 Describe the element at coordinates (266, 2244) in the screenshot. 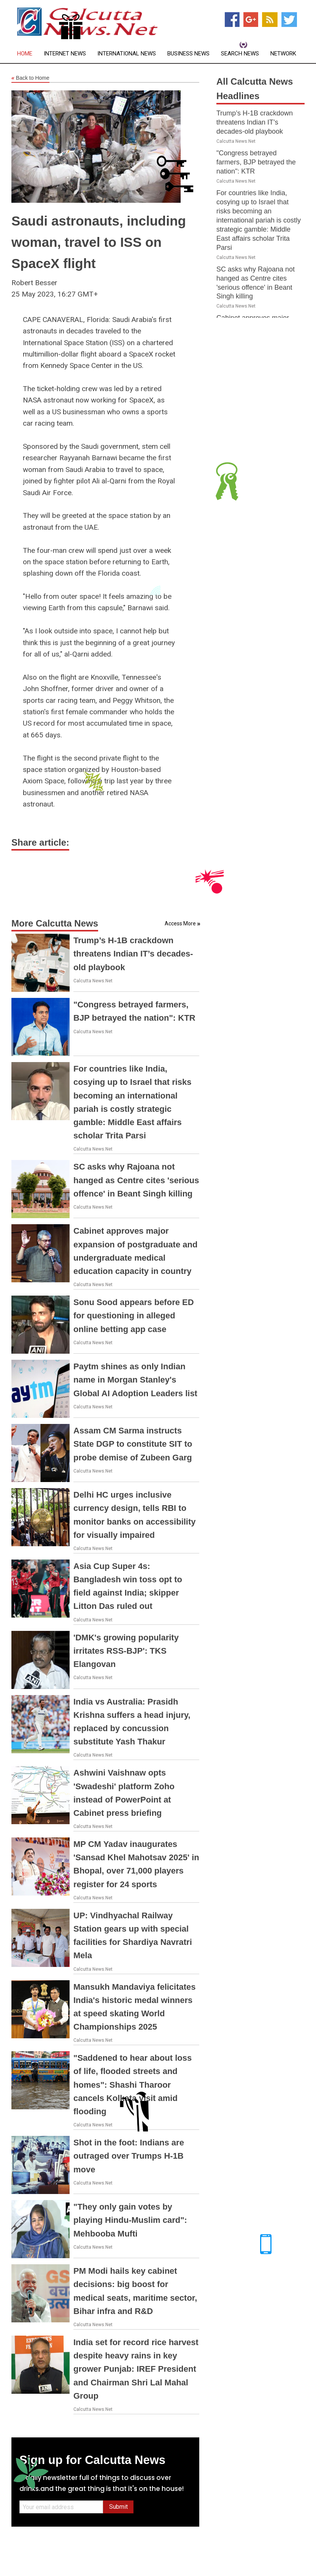

I see `indicates mobile device or smartphone compatibility` at that location.